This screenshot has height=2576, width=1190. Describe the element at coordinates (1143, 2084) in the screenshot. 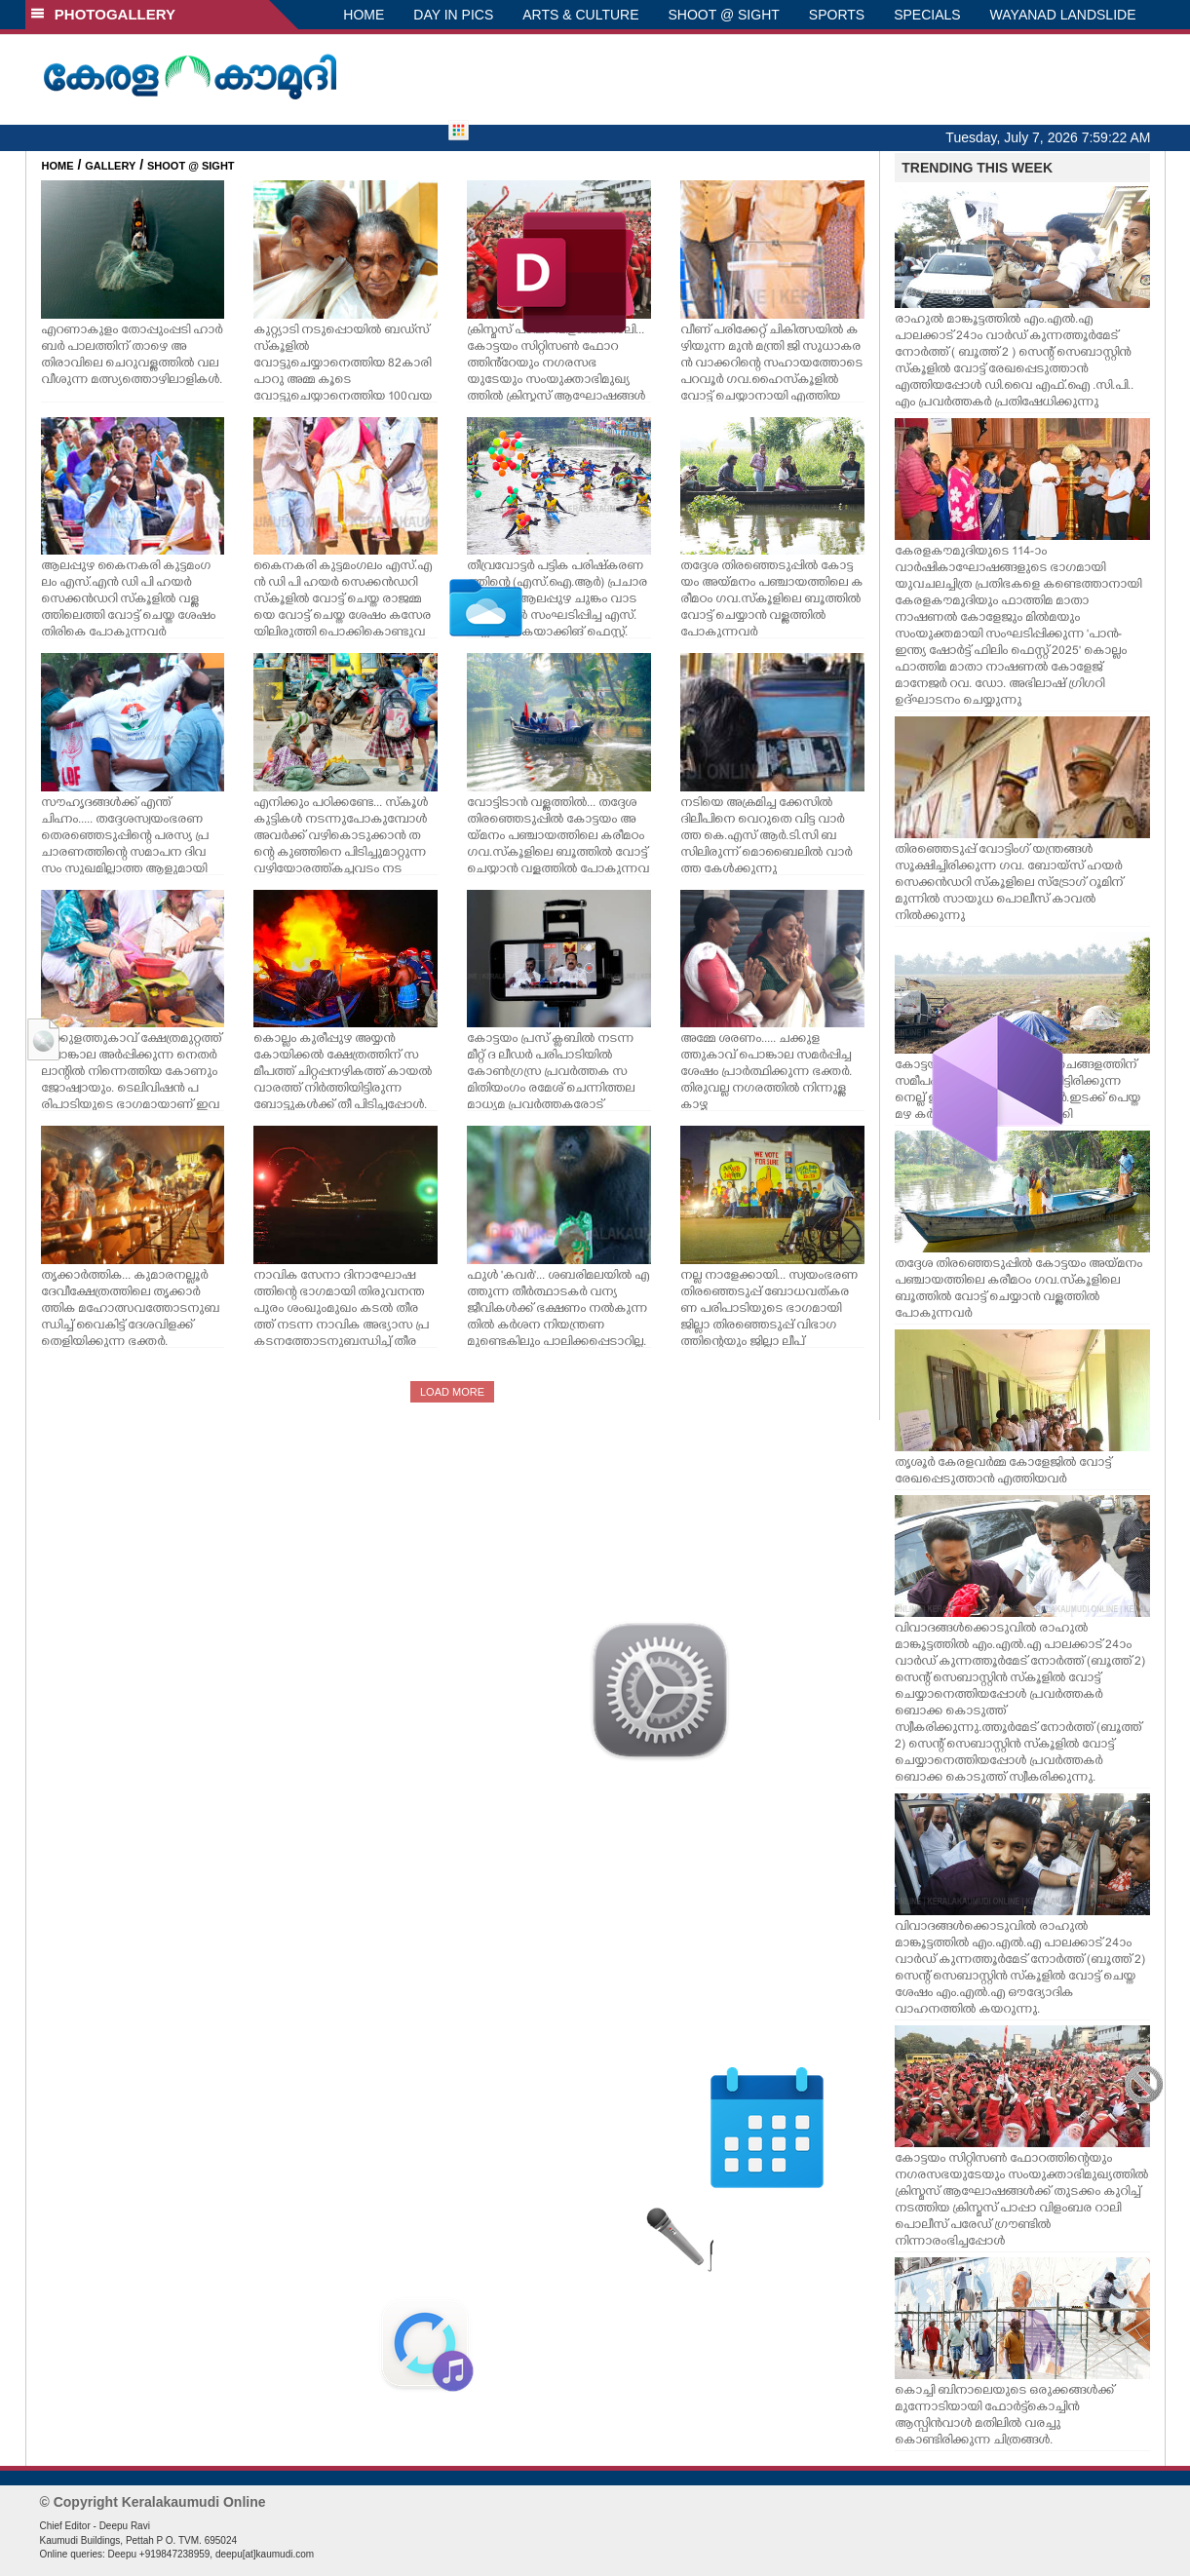

I see `indicates access denied or permission restricted` at that location.